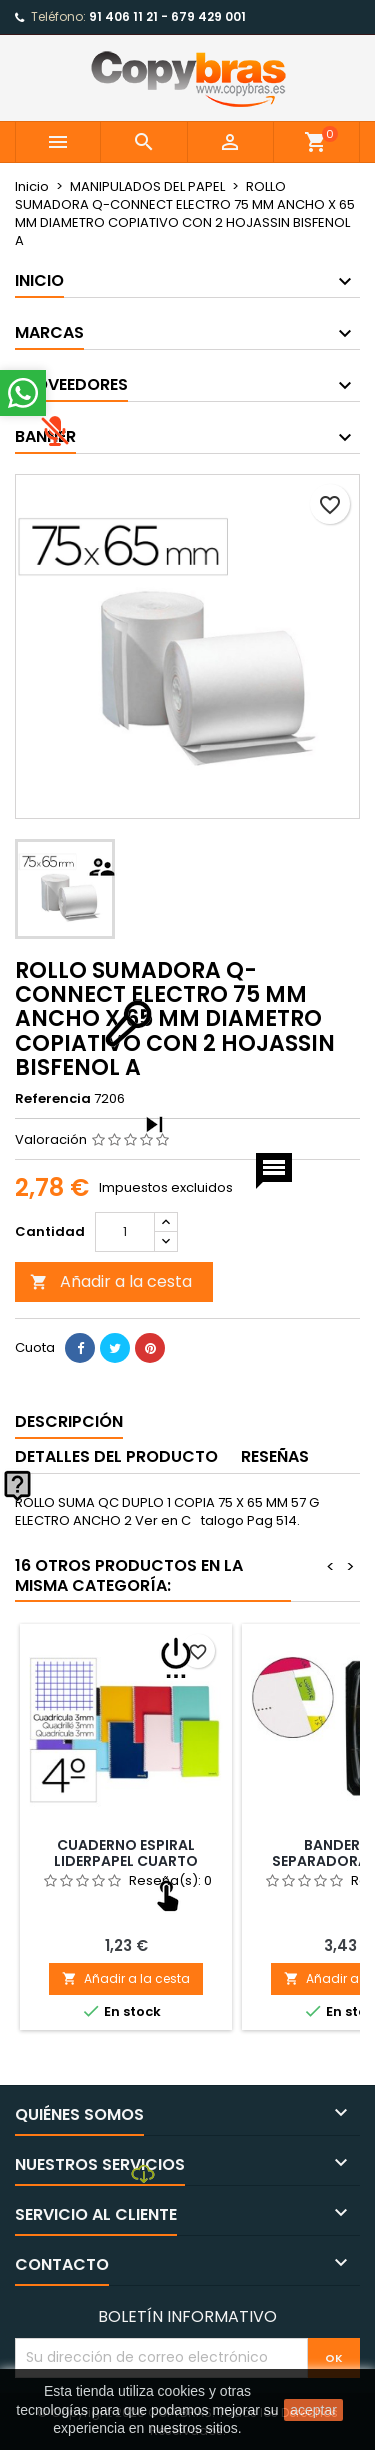  Describe the element at coordinates (274, 1171) in the screenshot. I see `open messaging or chat` at that location.